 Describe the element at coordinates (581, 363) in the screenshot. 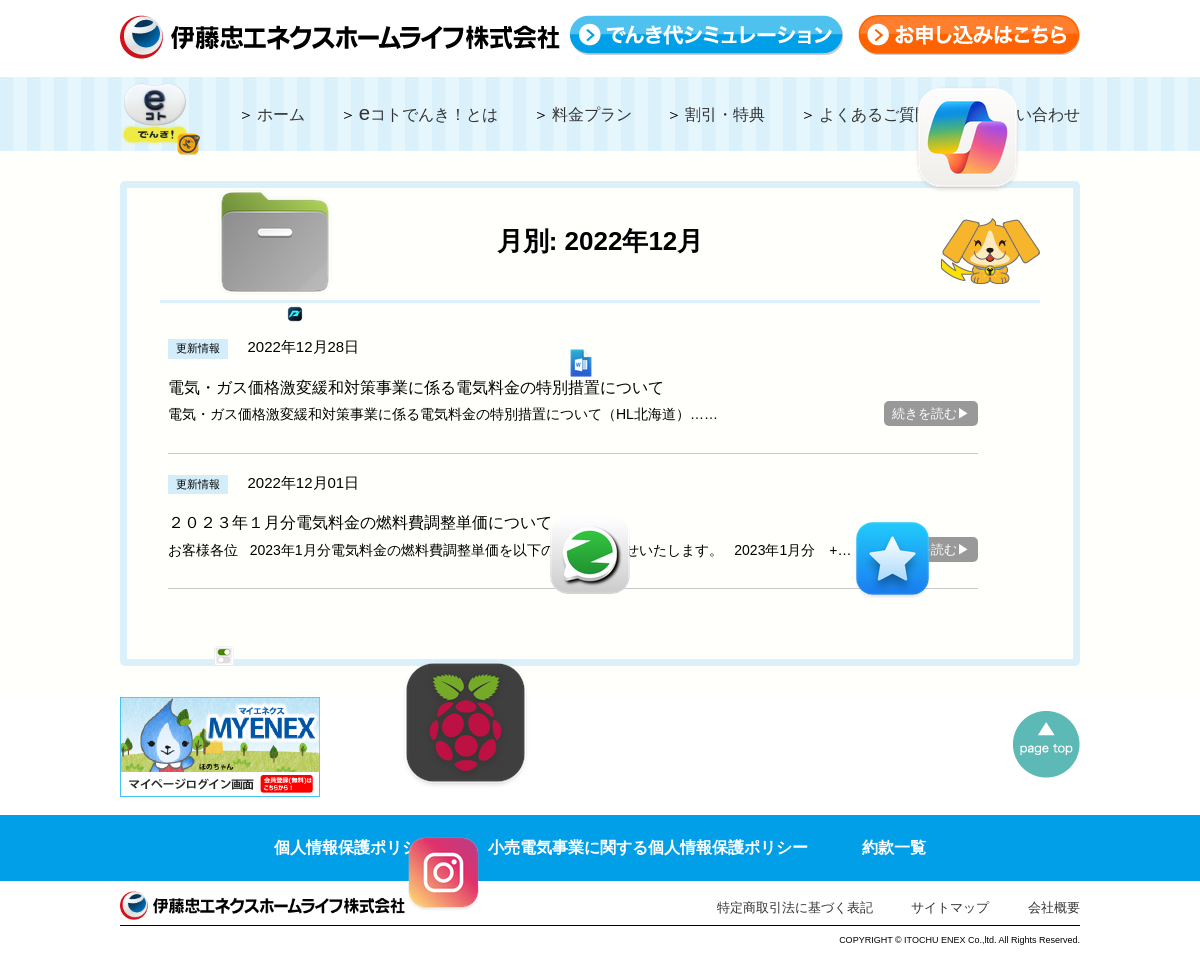

I see `microsoft word template file` at that location.